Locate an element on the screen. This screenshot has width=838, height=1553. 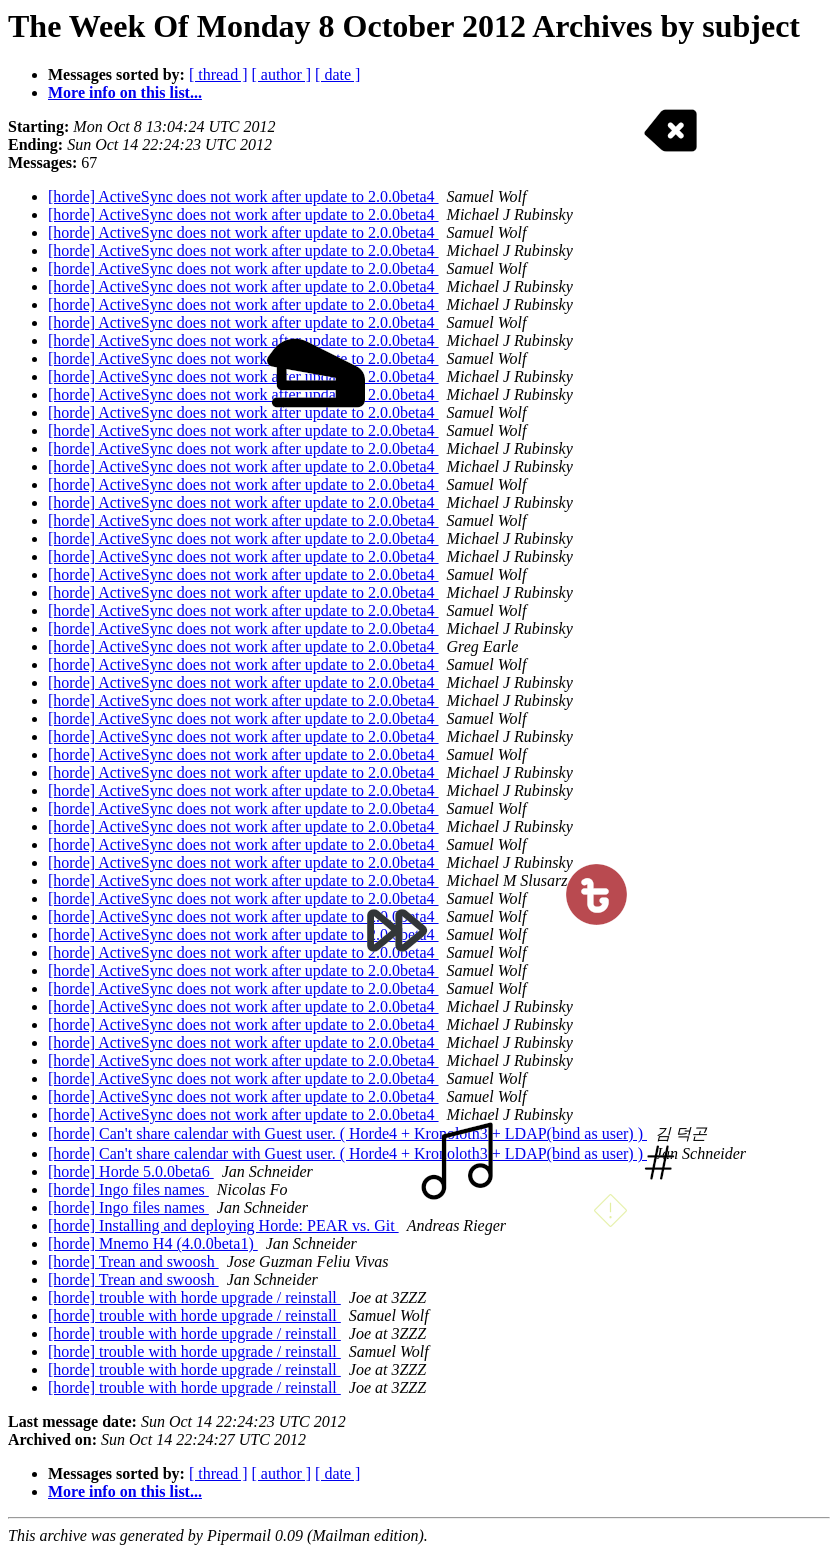
fast forward media playback is located at coordinates (393, 930).